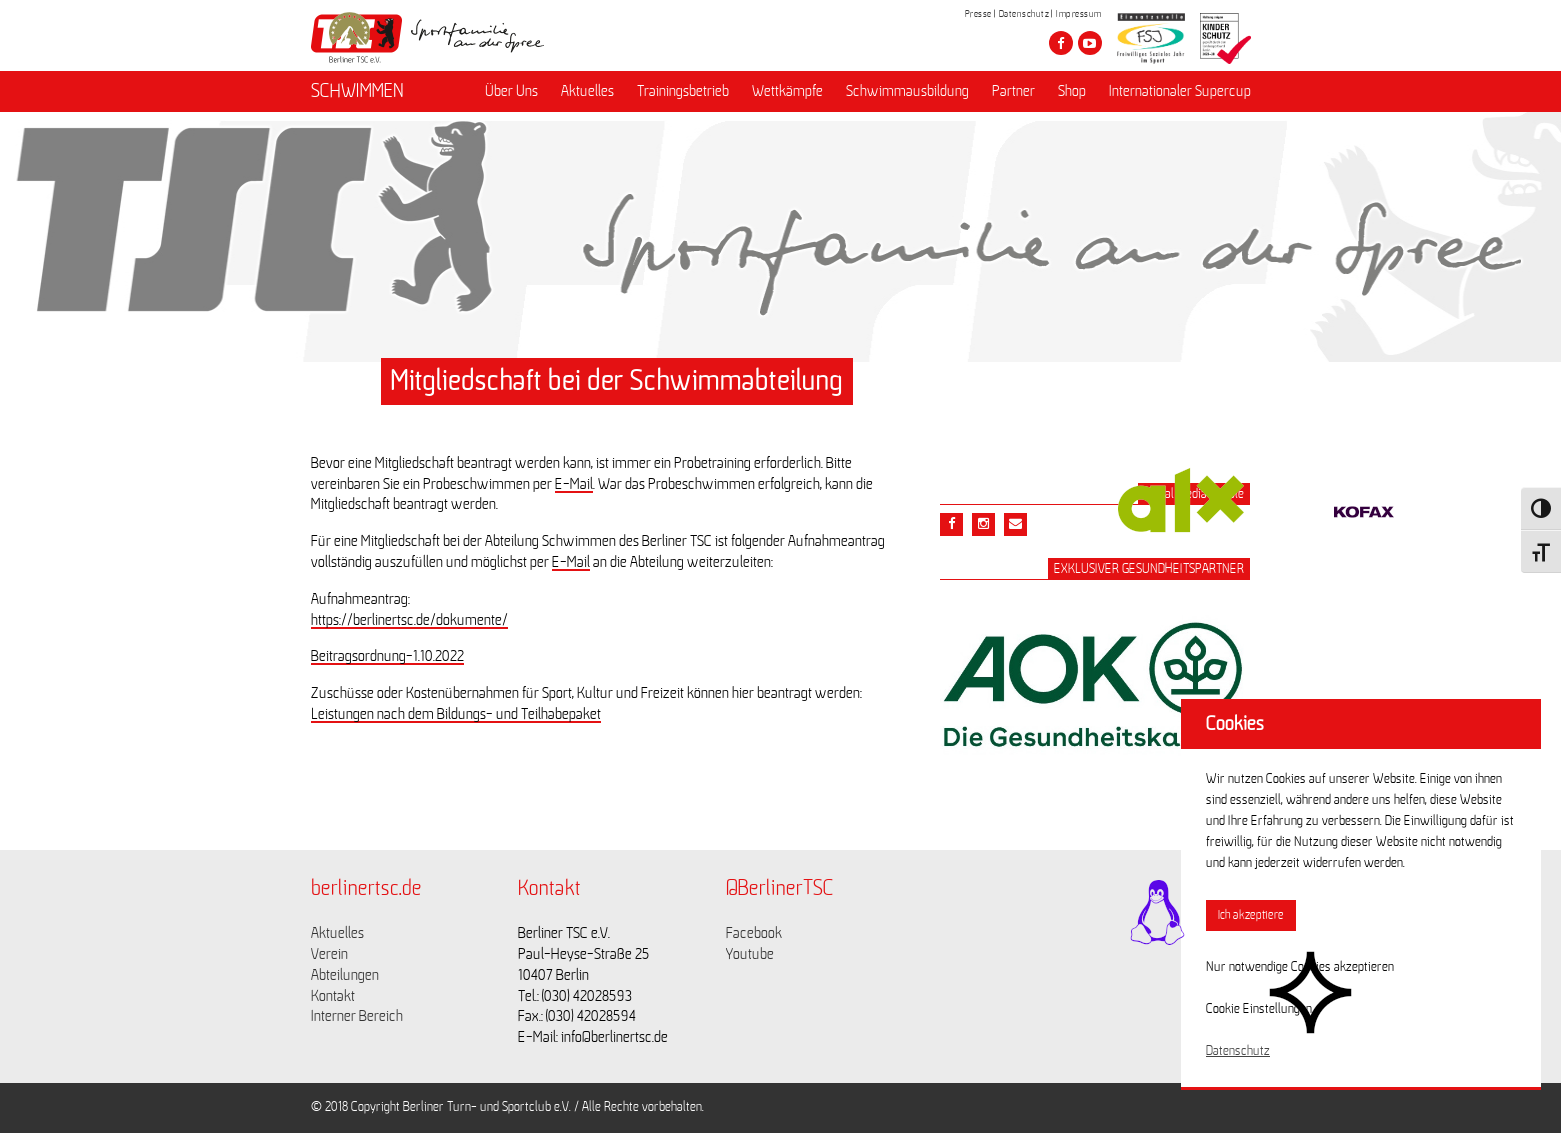  Describe the element at coordinates (1157, 912) in the screenshot. I see `linux operating system logo` at that location.